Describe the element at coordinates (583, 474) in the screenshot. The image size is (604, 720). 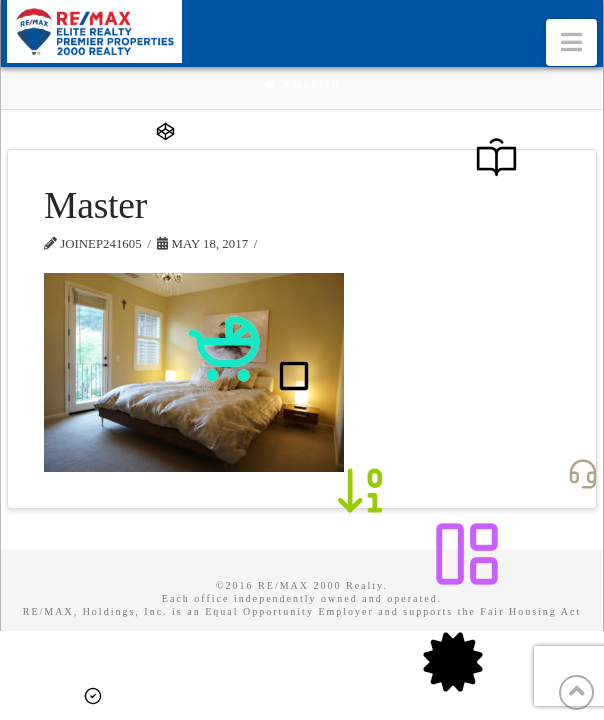
I see `contact customer support` at that location.